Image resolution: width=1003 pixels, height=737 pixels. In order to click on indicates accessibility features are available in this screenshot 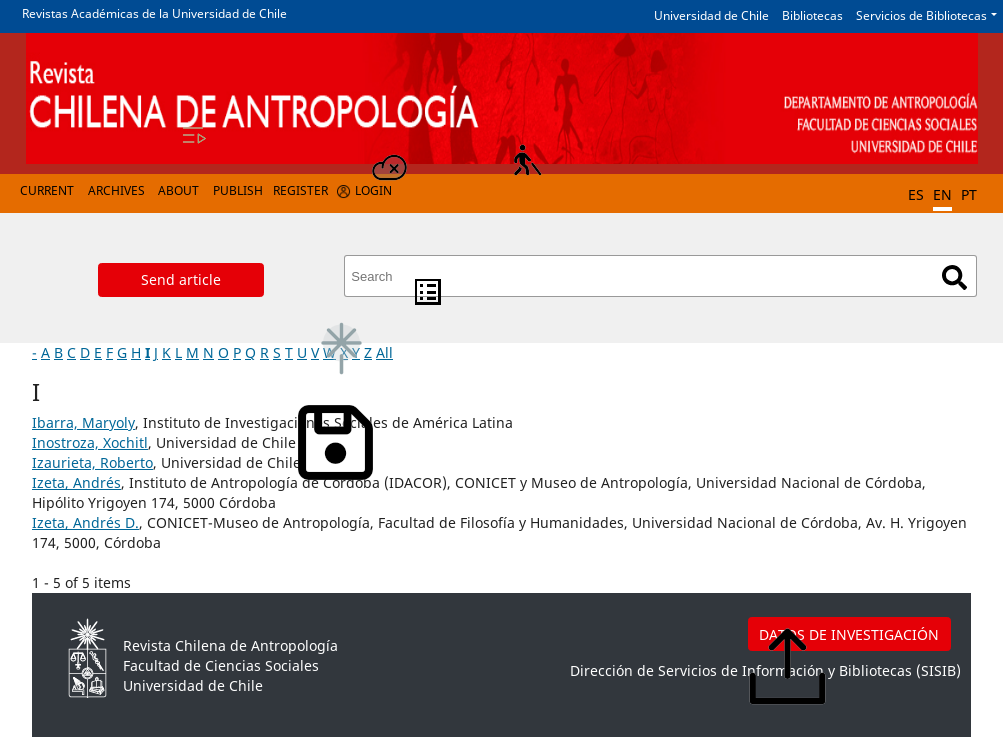, I will do `click(526, 160)`.